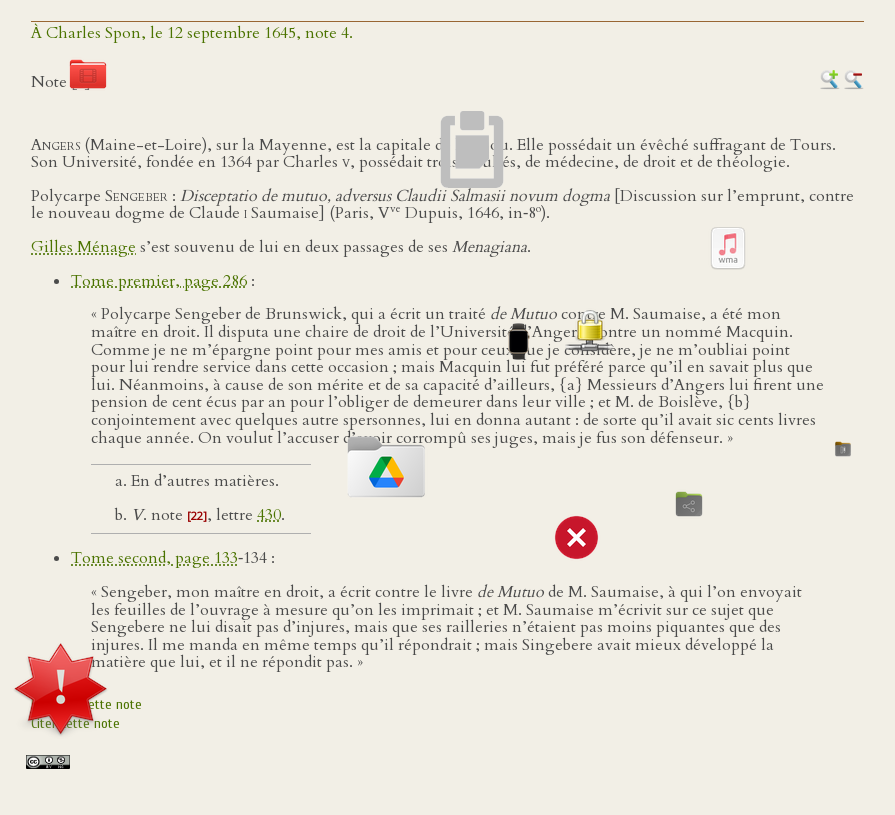 The height and width of the screenshot is (815, 895). I want to click on open your videos folder, so click(88, 74).